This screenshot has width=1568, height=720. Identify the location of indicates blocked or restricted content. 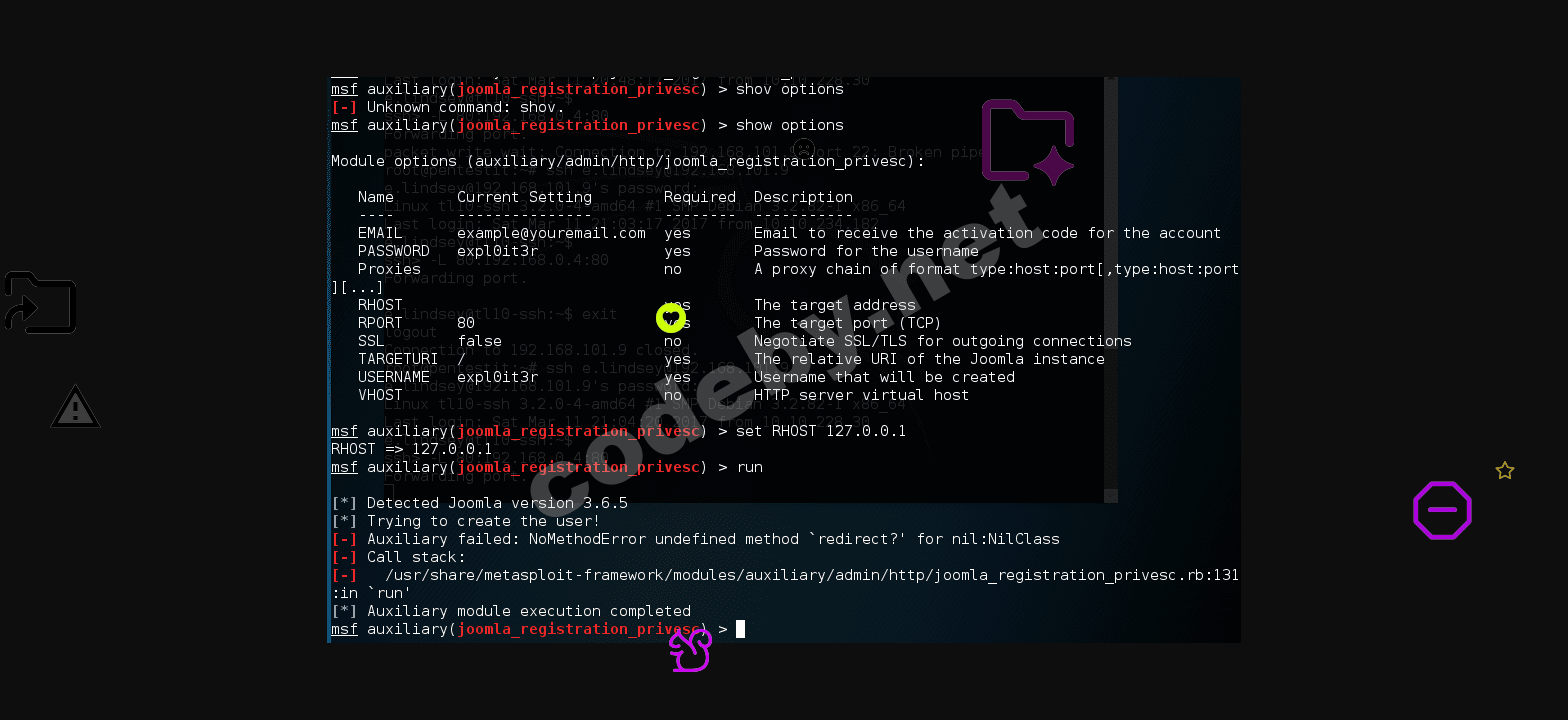
(1442, 510).